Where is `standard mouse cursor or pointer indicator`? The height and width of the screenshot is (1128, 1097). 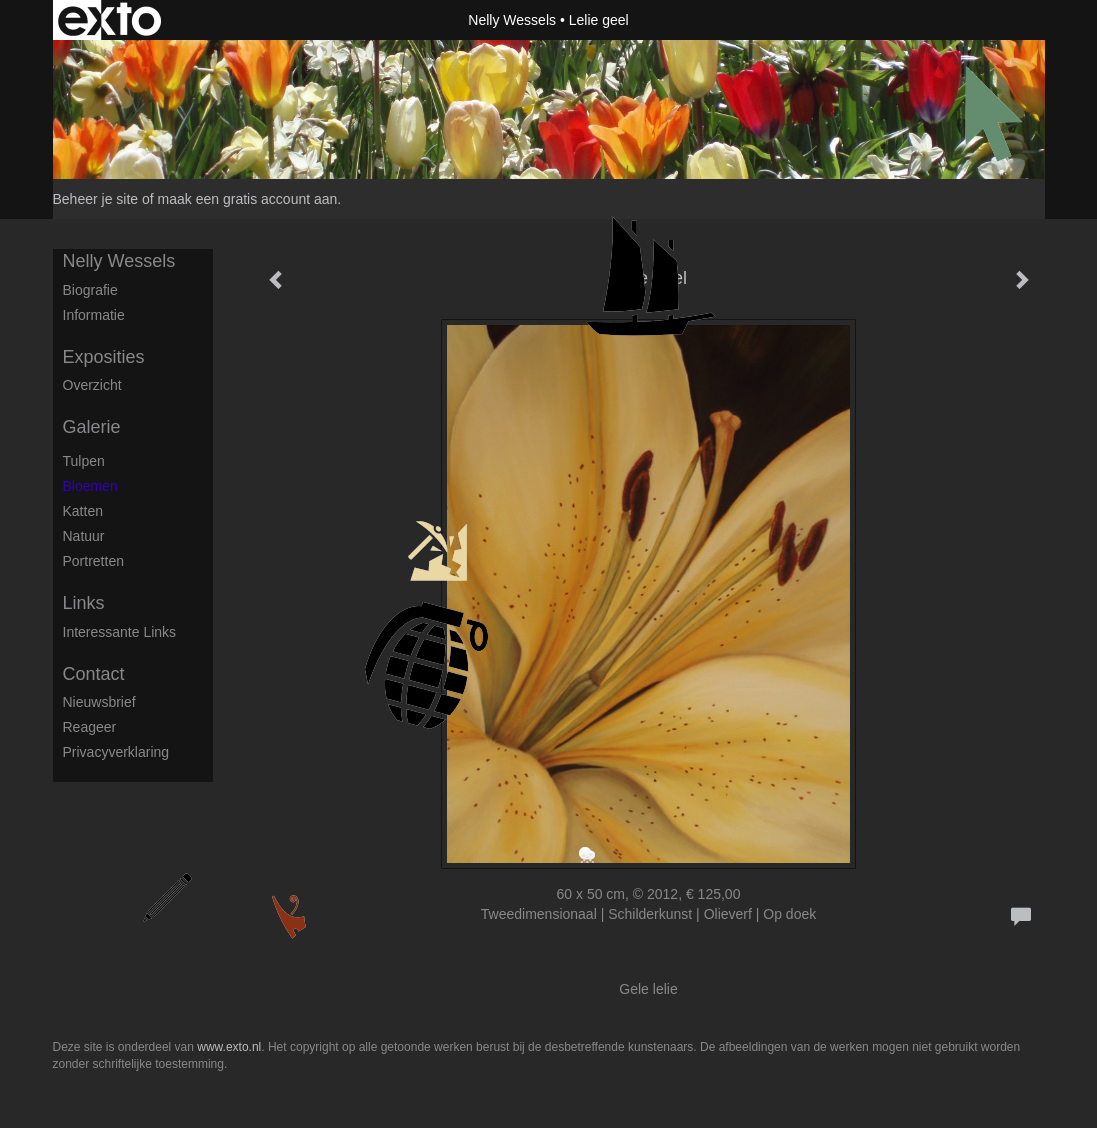 standard mouse cursor or pointer indicator is located at coordinates (994, 114).